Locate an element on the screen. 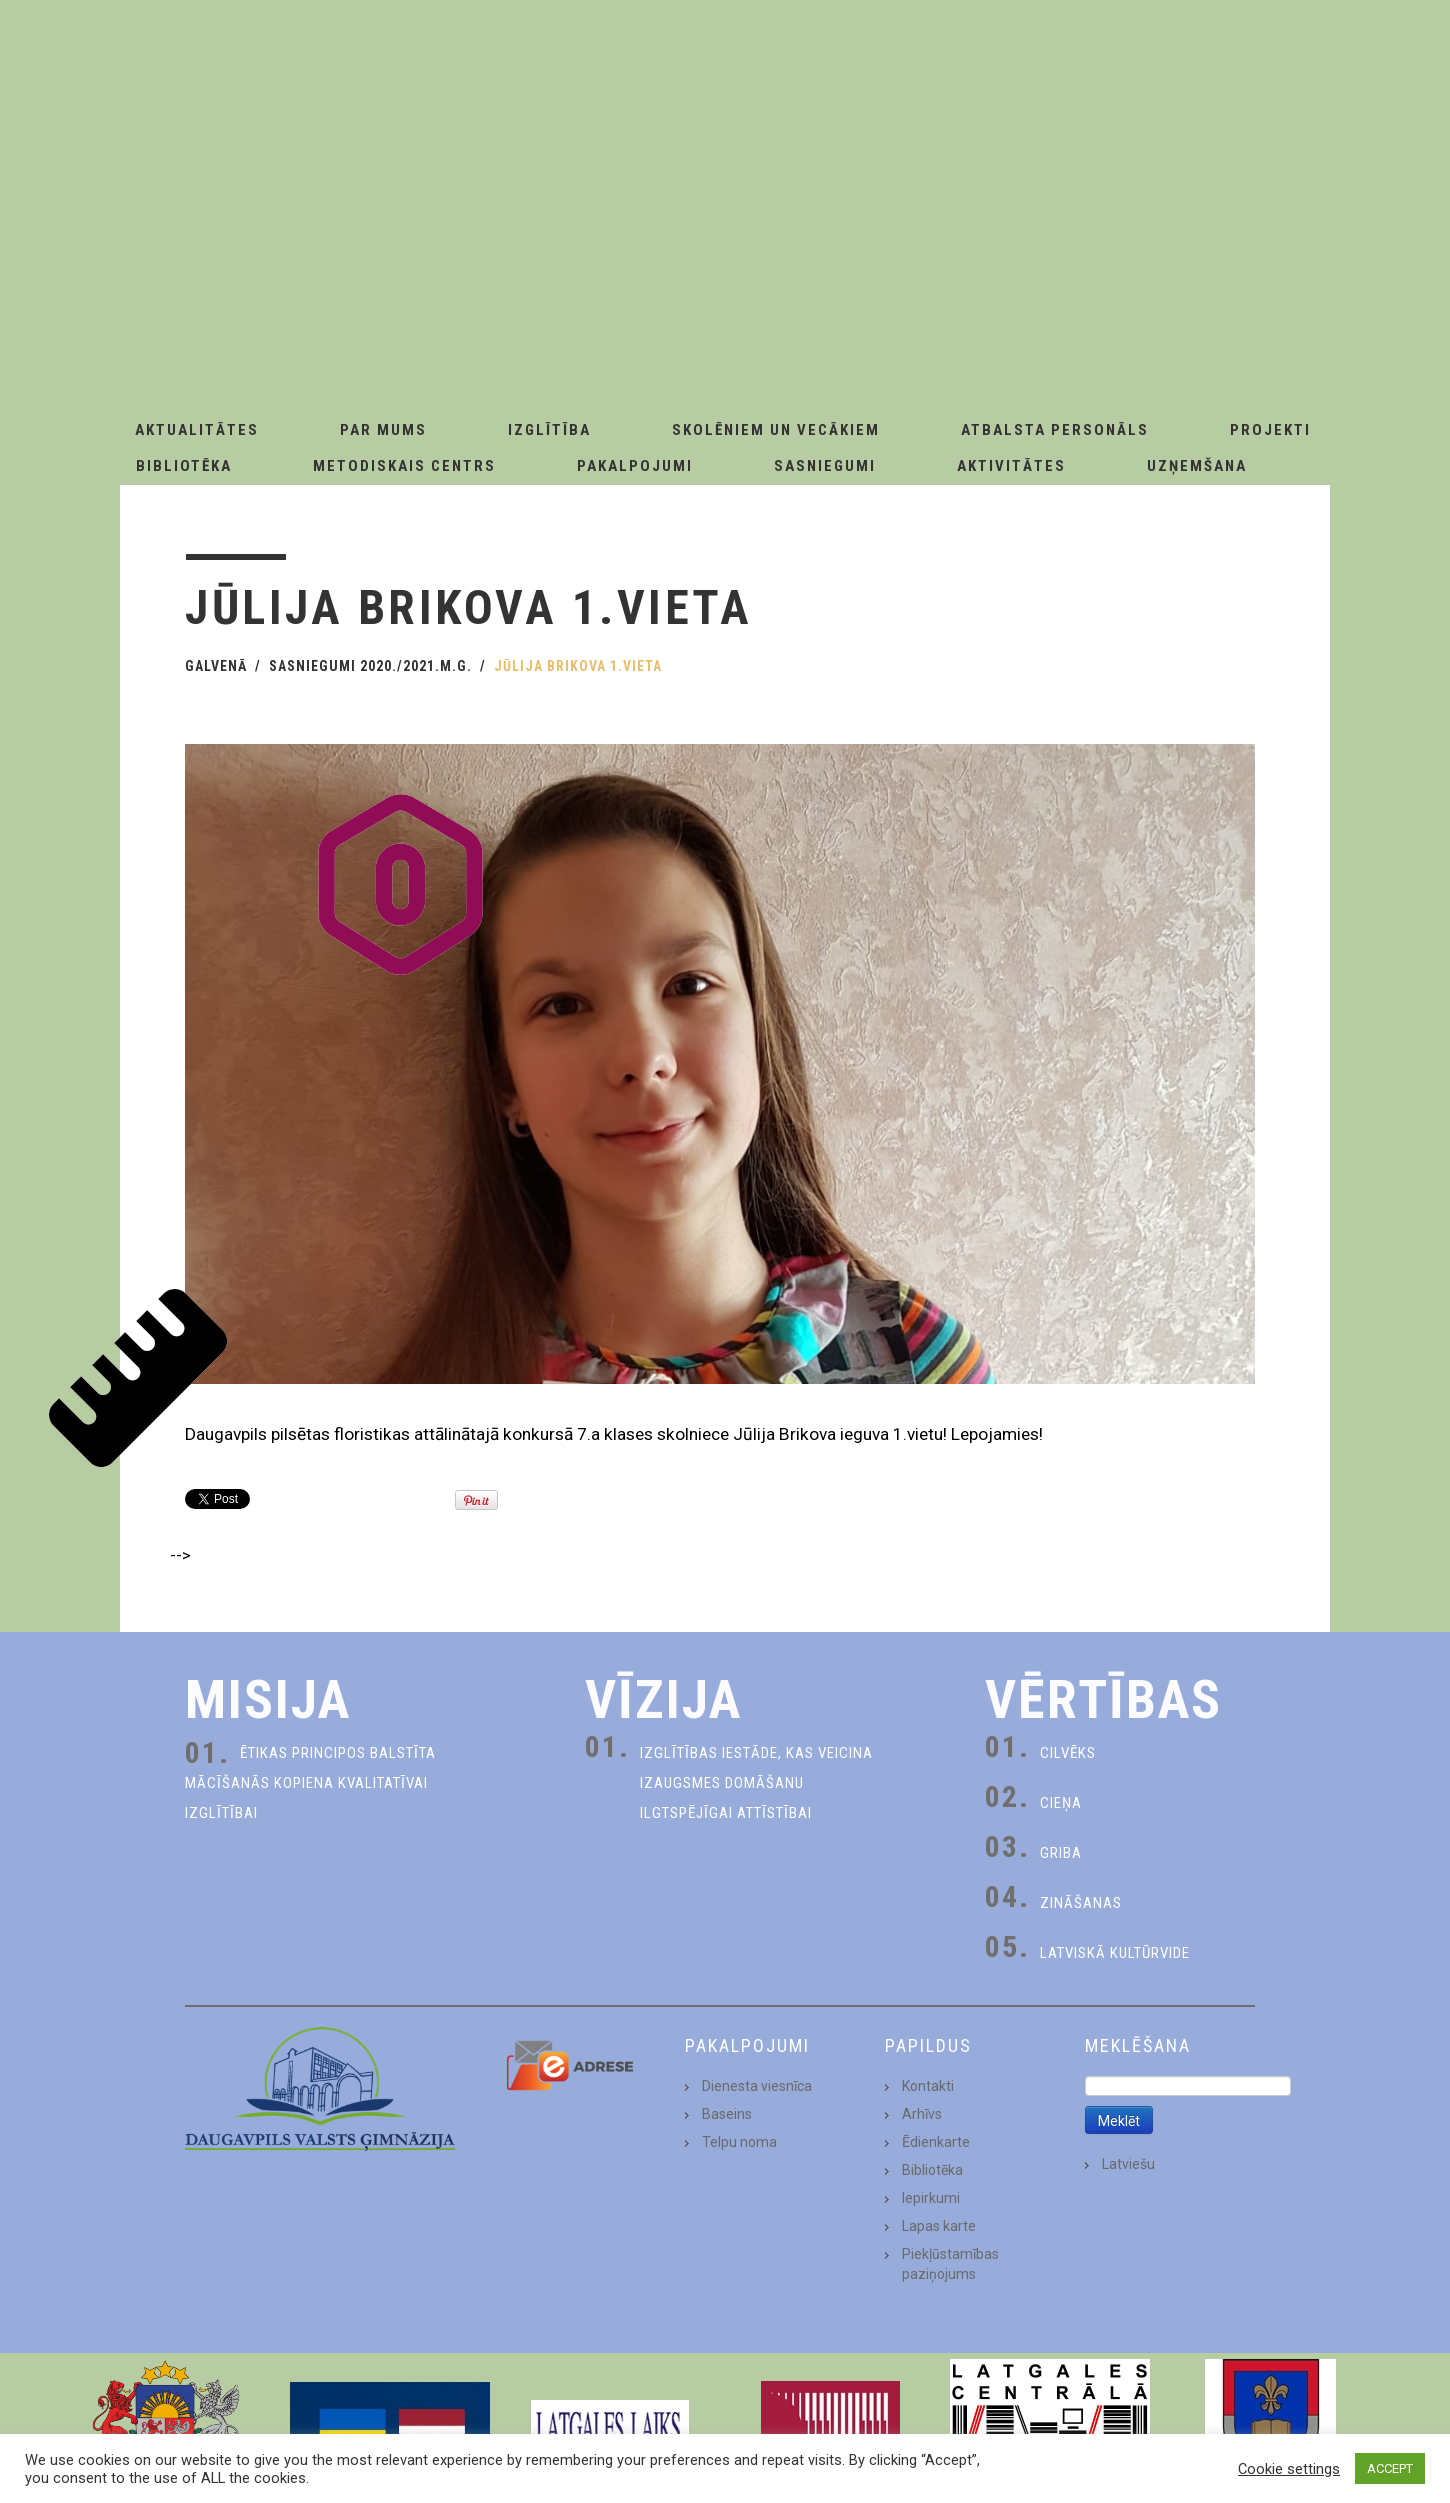 Image resolution: width=1450 pixels, height=2503 pixels. access measurement tools is located at coordinates (138, 1378).